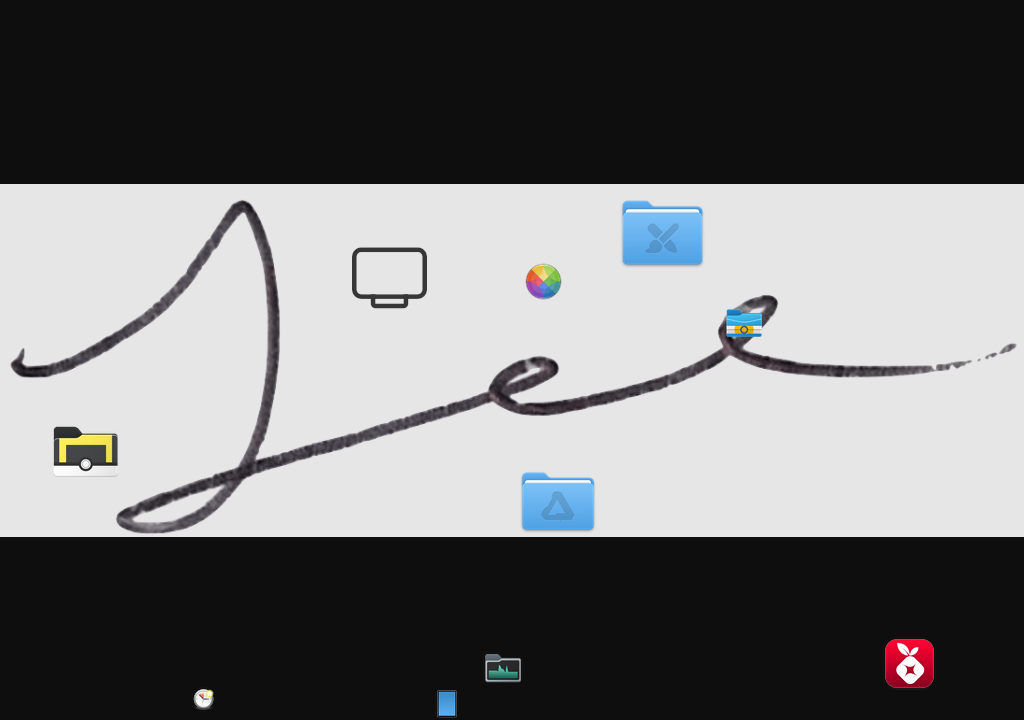 The height and width of the screenshot is (720, 1024). Describe the element at coordinates (503, 669) in the screenshot. I see `open system monitoring files` at that location.